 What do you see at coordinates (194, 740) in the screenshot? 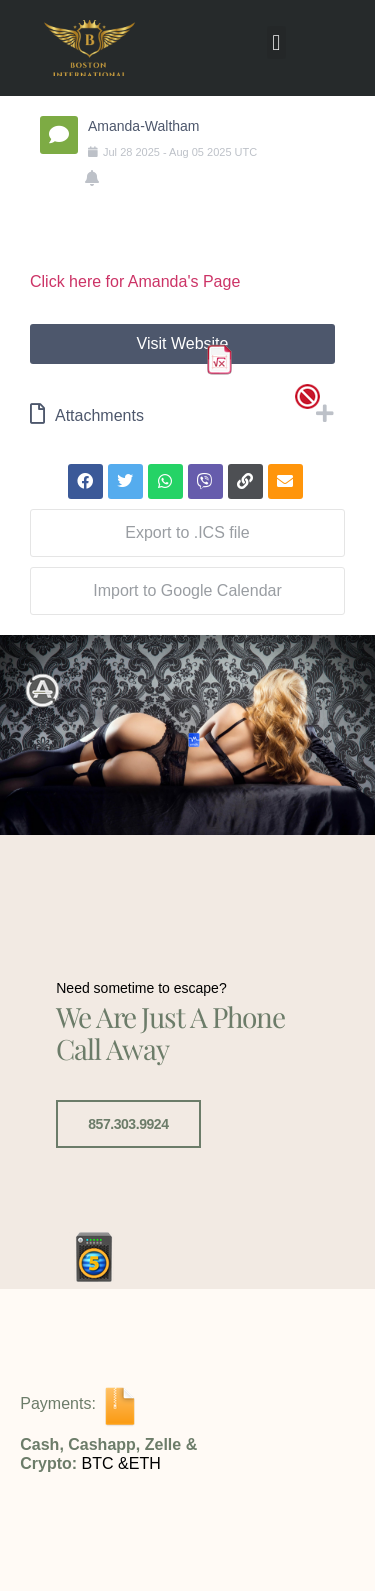
I see `virtualbox virtual disk image file` at bounding box center [194, 740].